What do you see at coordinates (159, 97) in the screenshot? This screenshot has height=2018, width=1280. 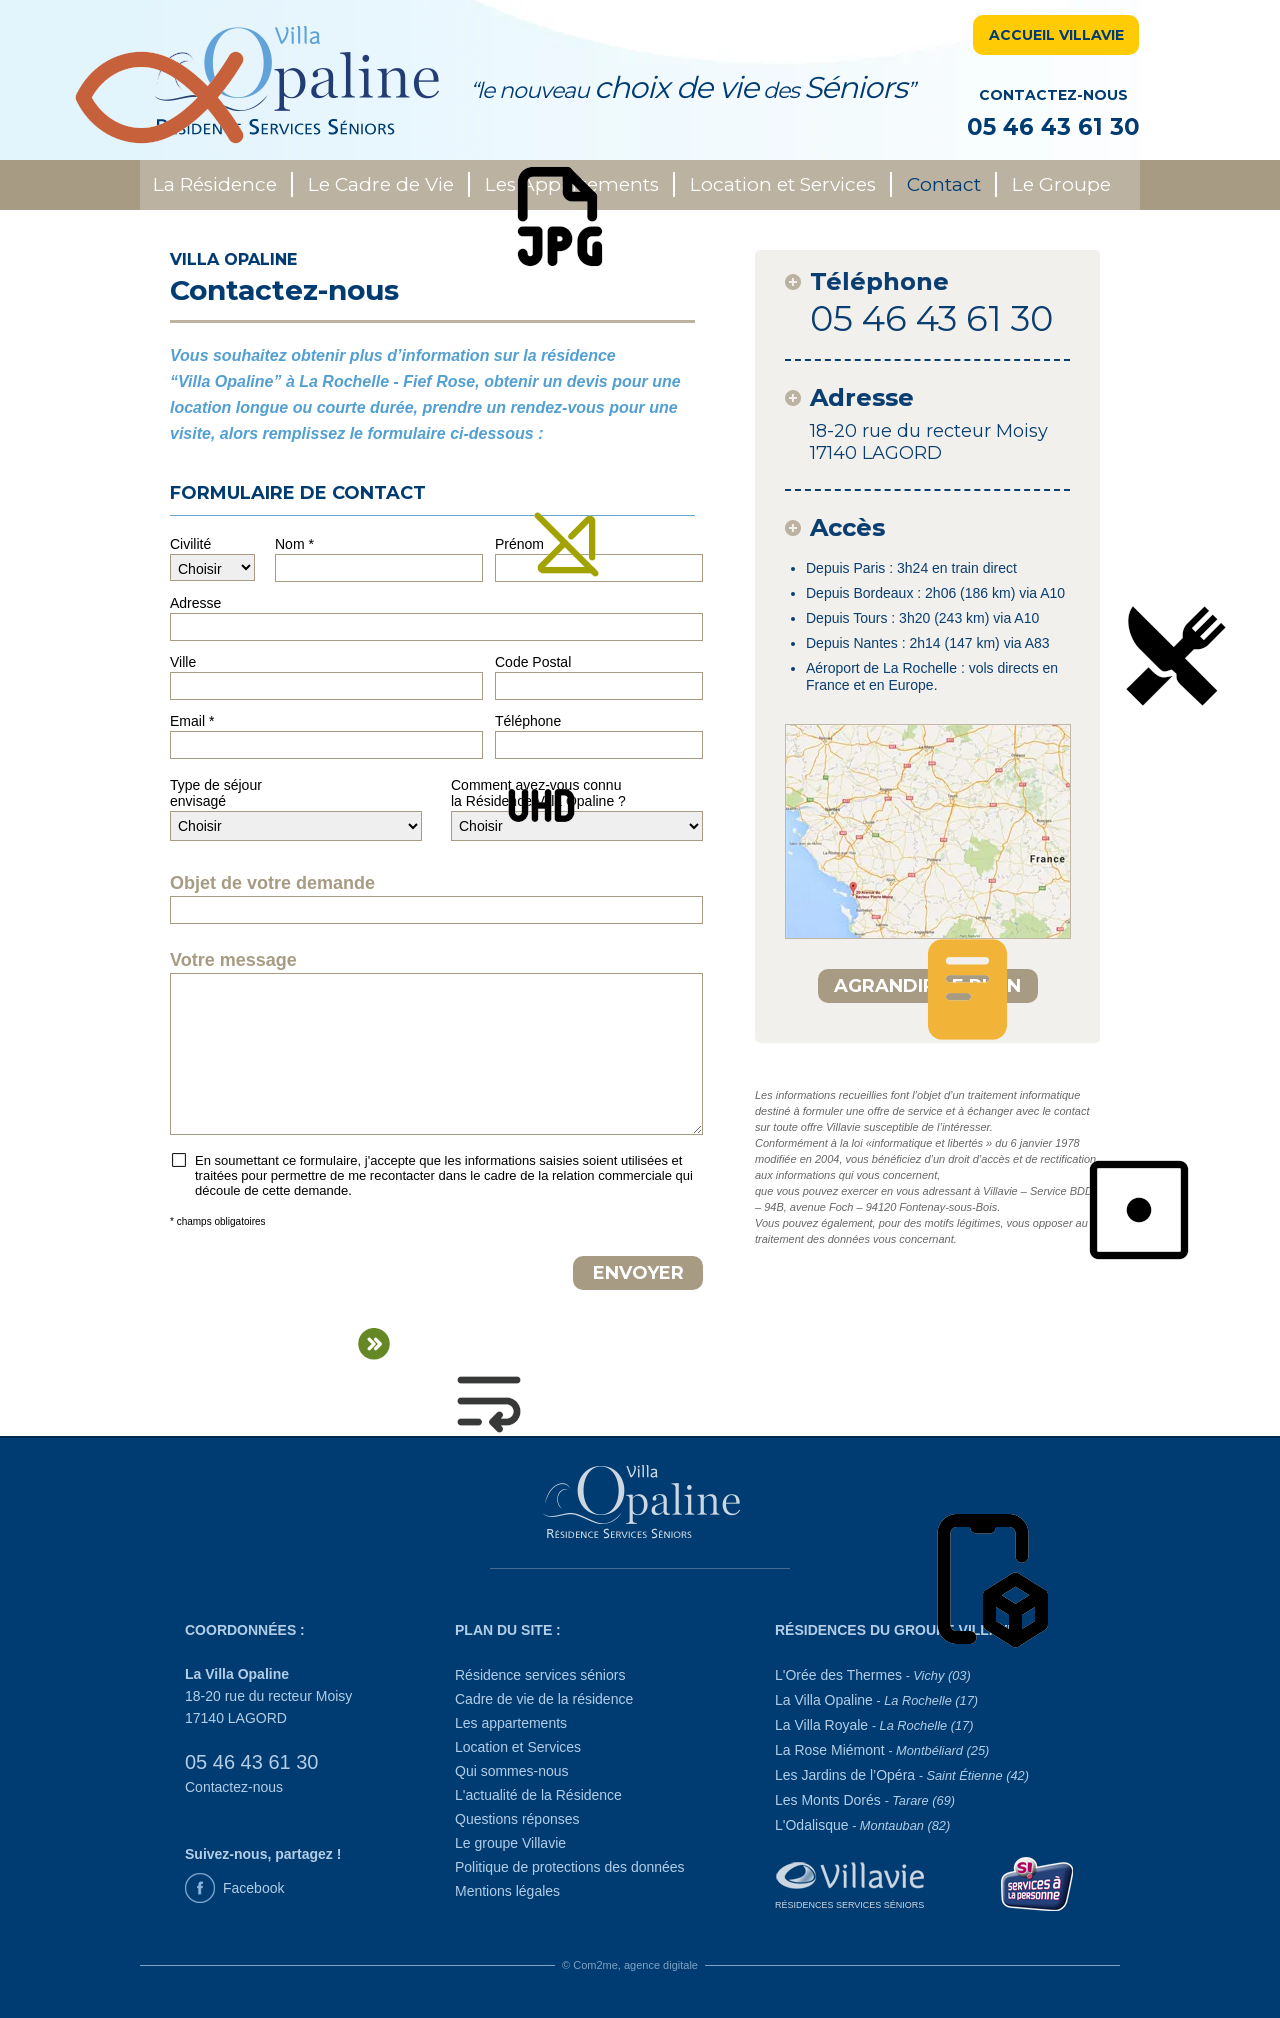 I see `indicates christian or faith-based content` at bounding box center [159, 97].